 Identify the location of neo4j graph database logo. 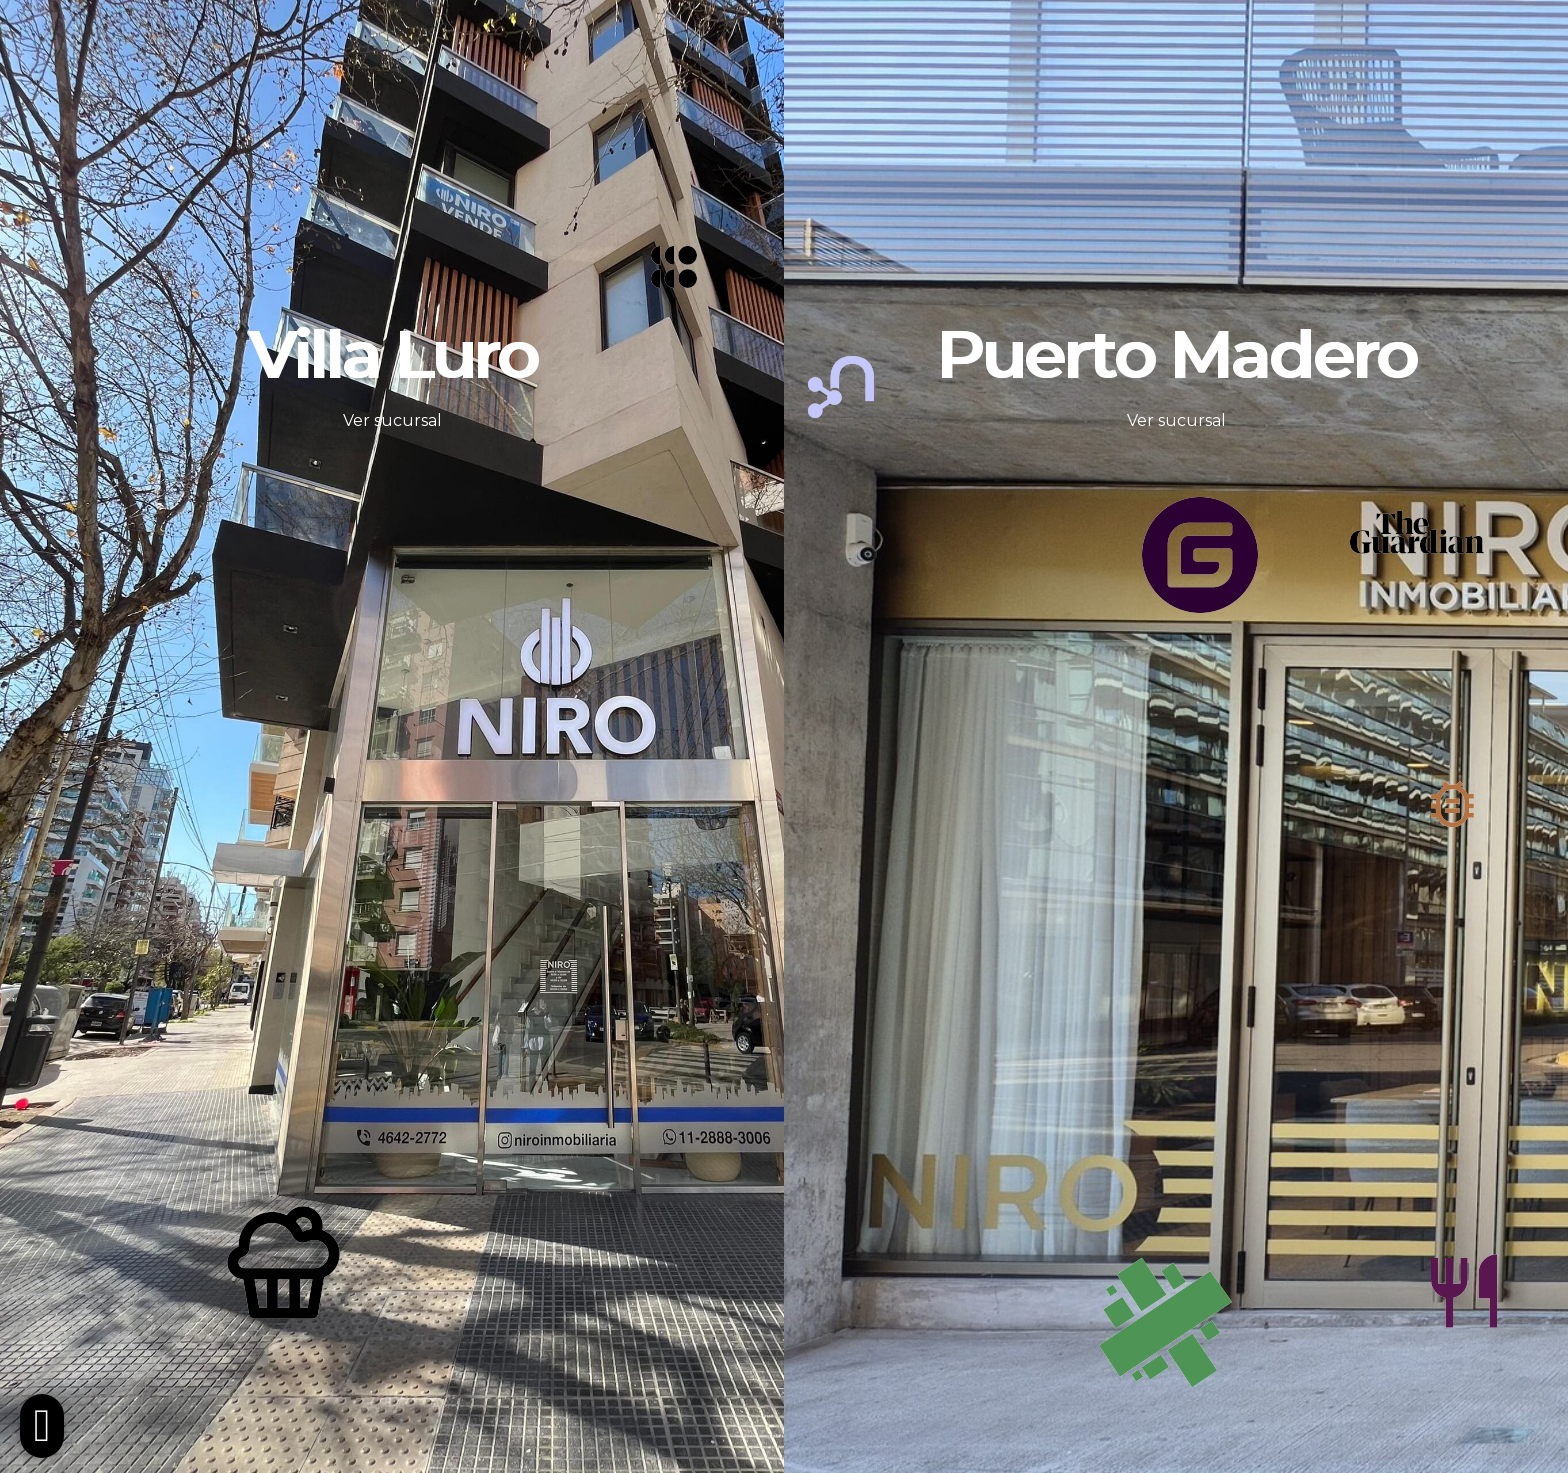
(841, 387).